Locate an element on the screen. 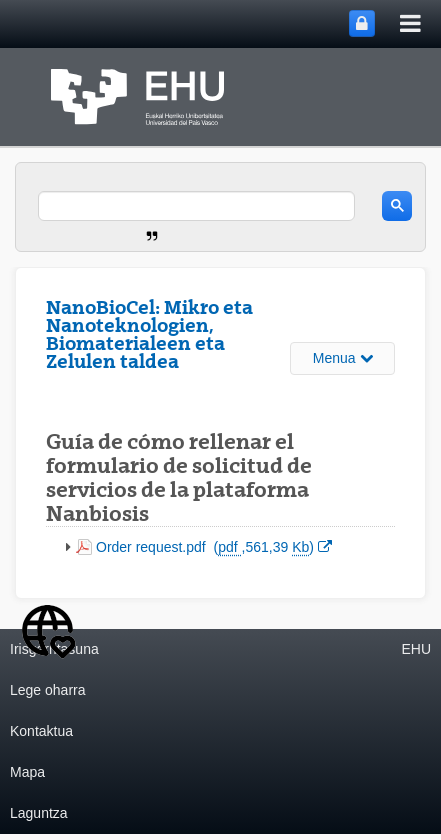  support global causes or charities is located at coordinates (47, 630).